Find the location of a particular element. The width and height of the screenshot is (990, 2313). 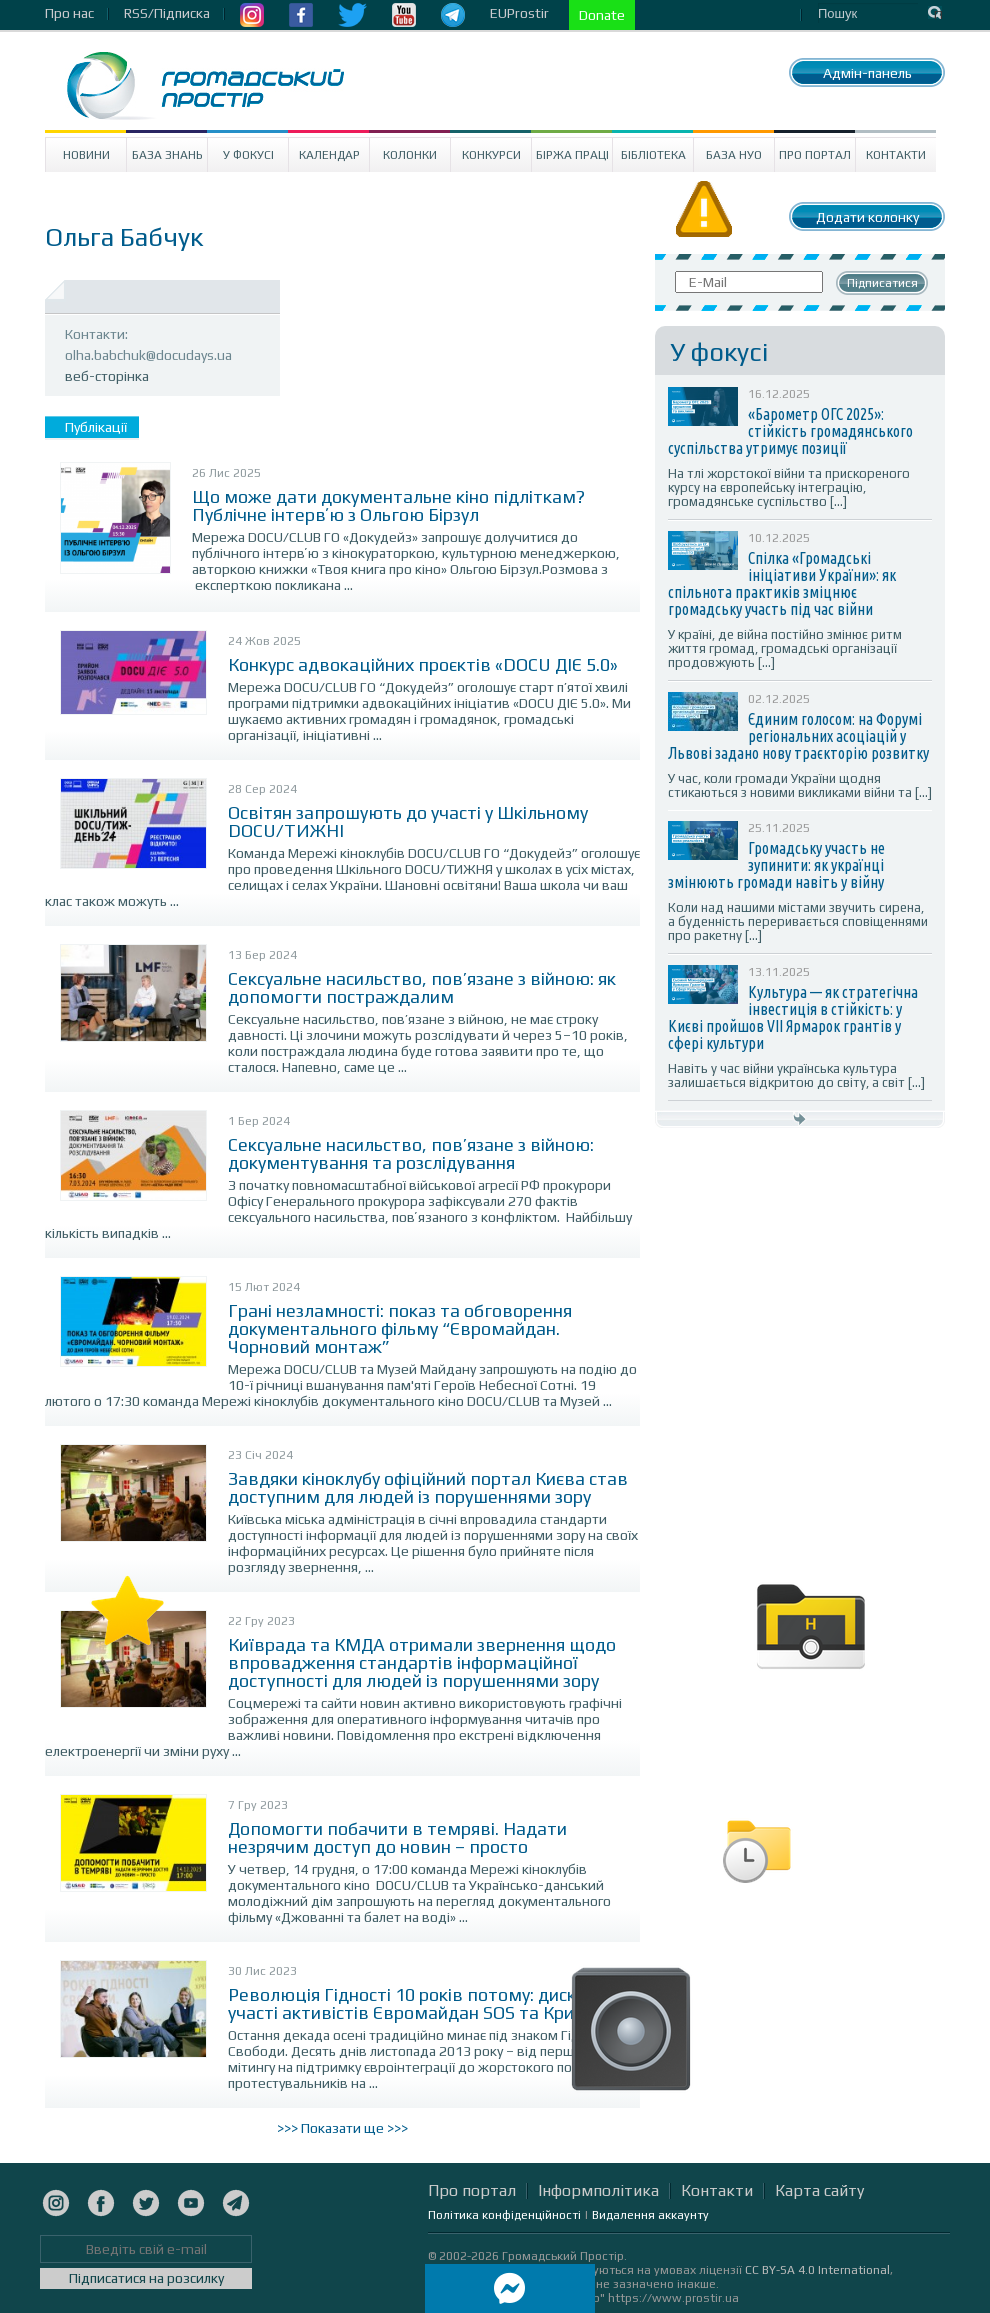

access recently opened files and folders is located at coordinates (759, 1847).